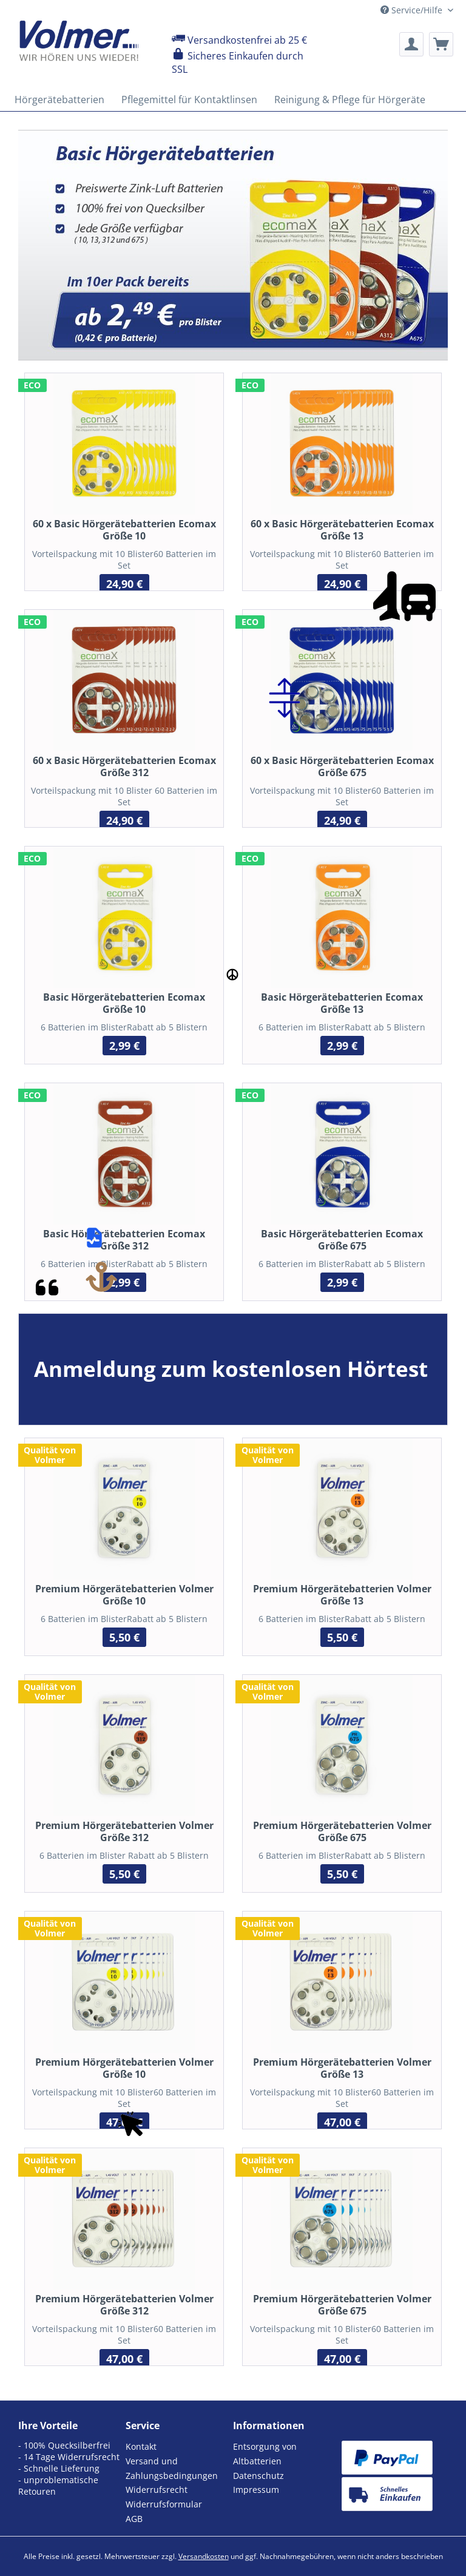  I want to click on split view vertically, so click(285, 698).